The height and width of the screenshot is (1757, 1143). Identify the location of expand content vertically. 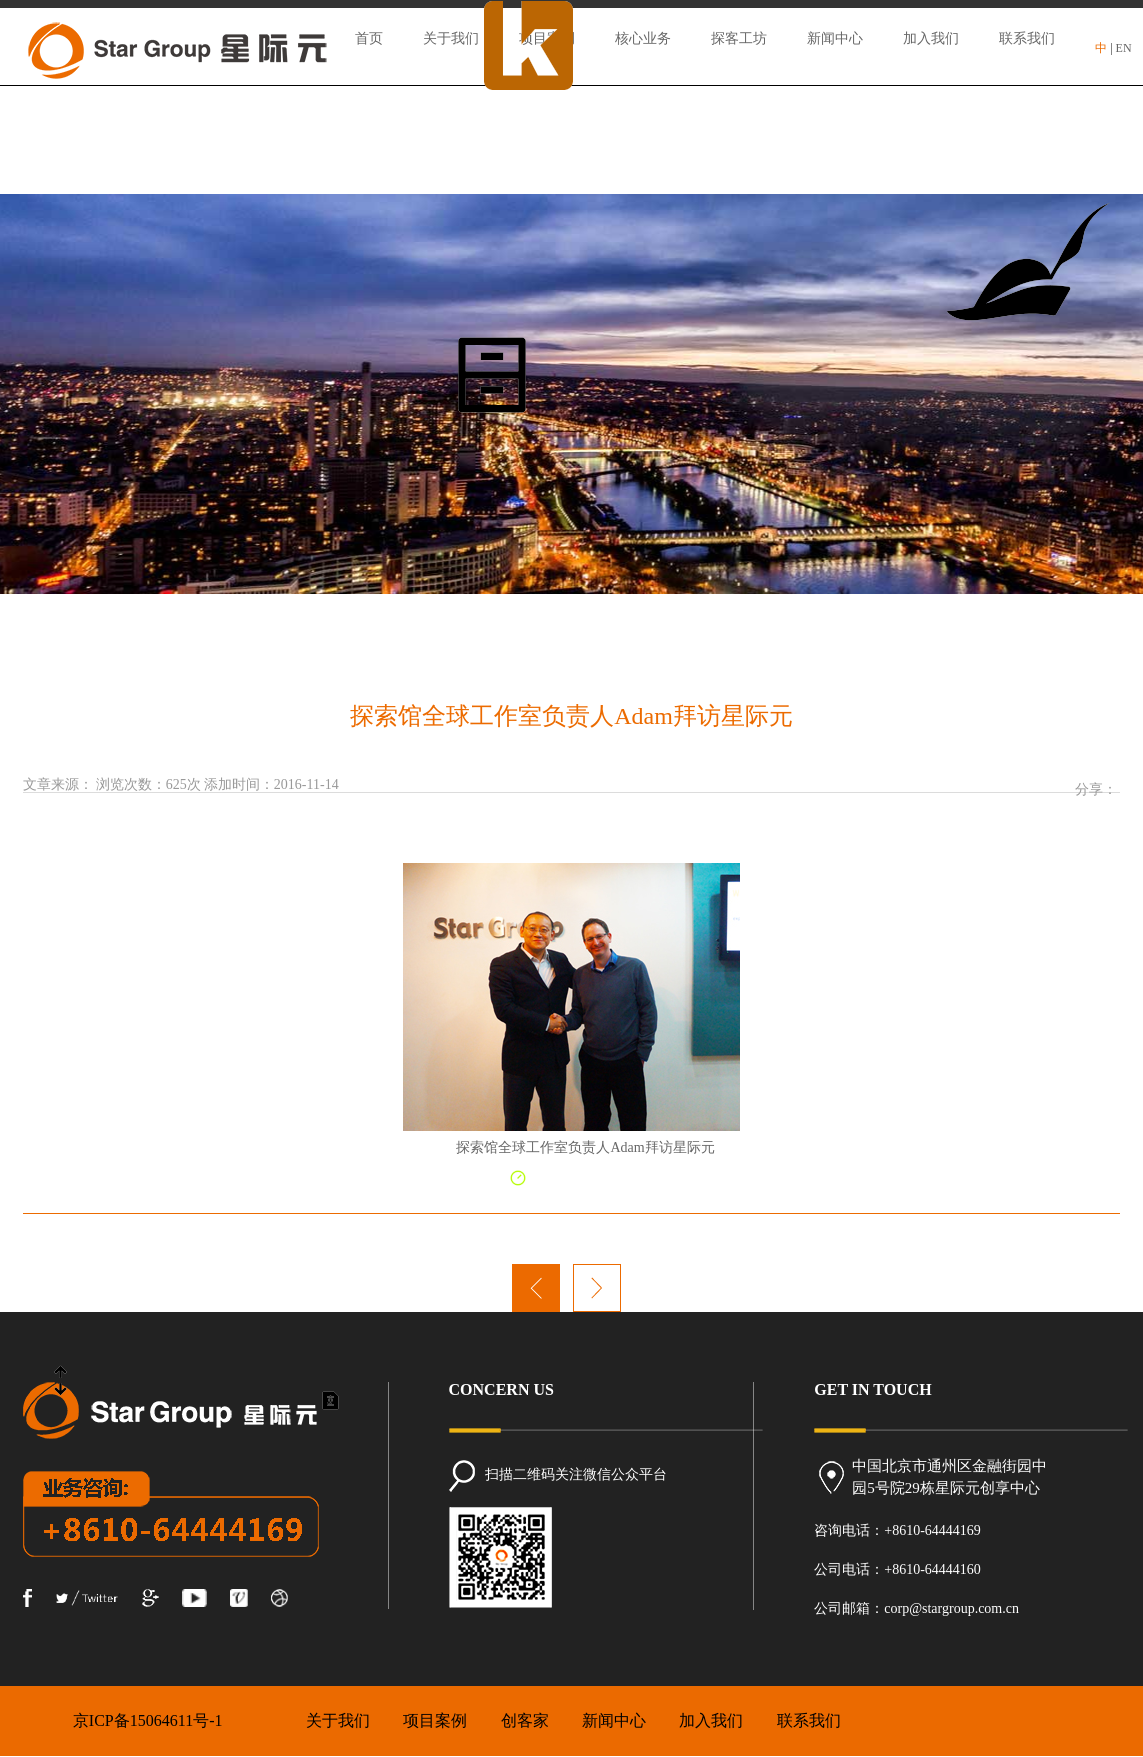
(60, 1380).